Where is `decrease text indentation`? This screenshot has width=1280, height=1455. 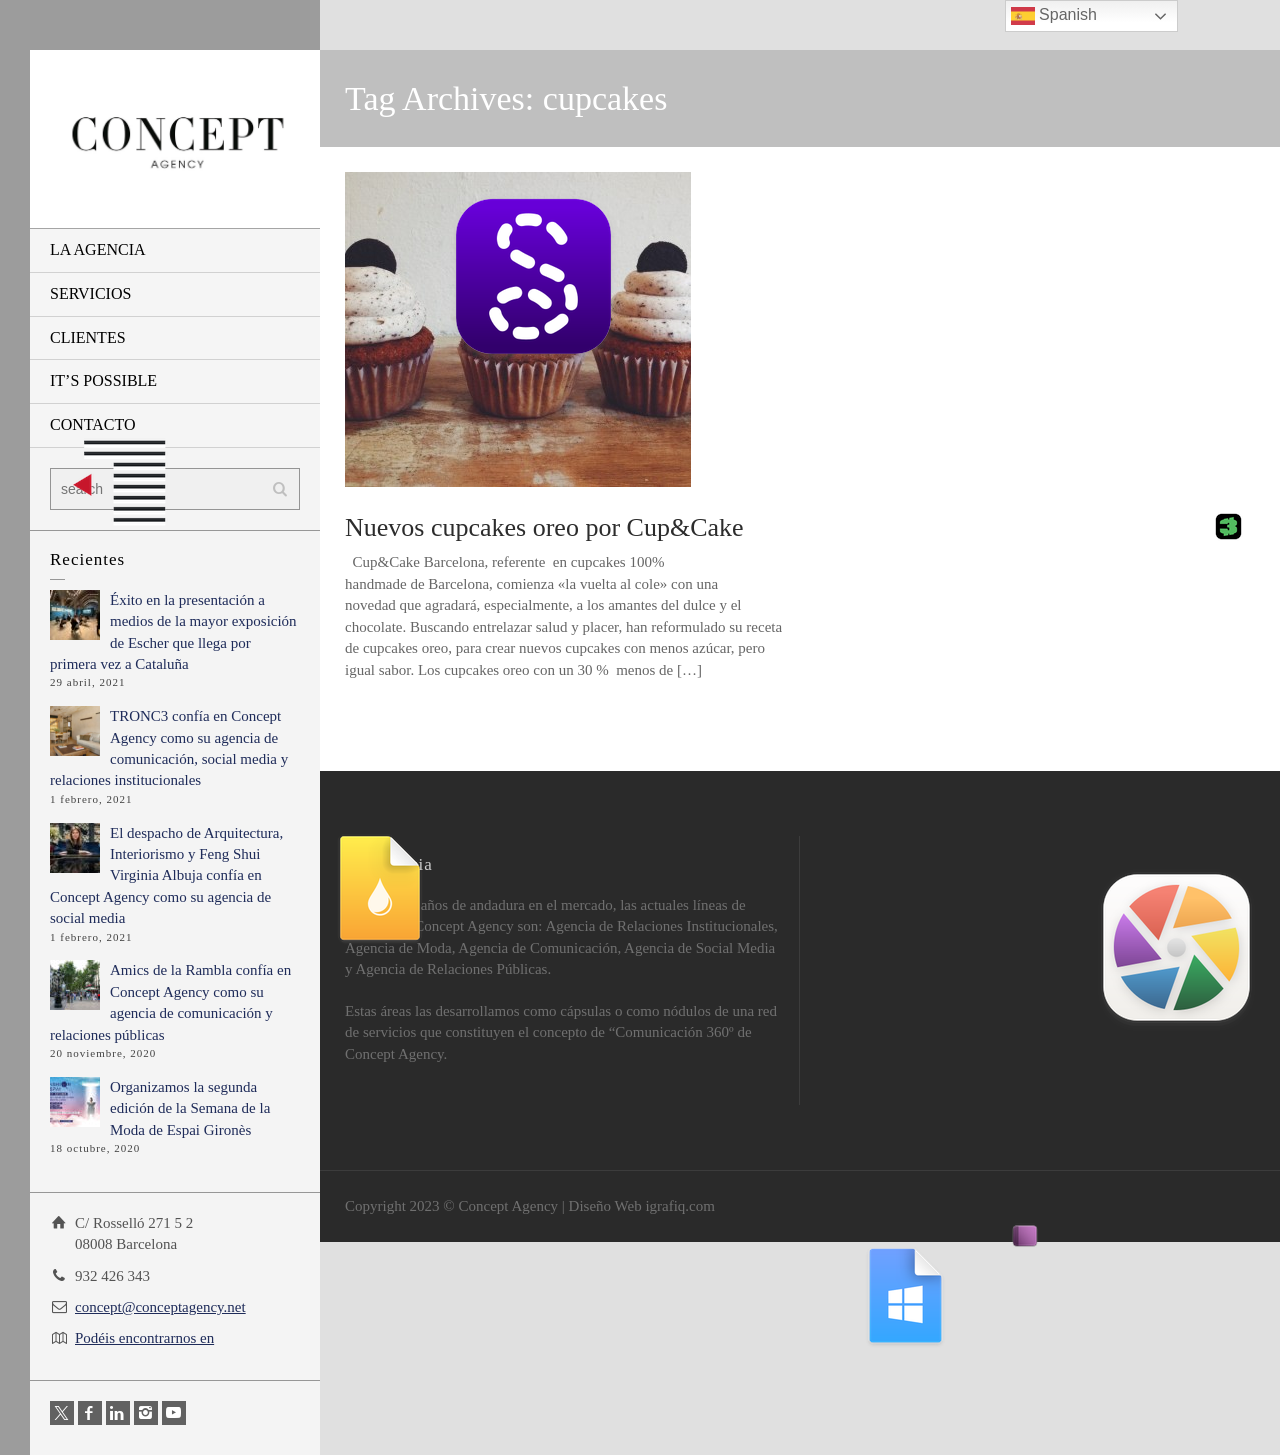 decrease text indentation is located at coordinates (121, 483).